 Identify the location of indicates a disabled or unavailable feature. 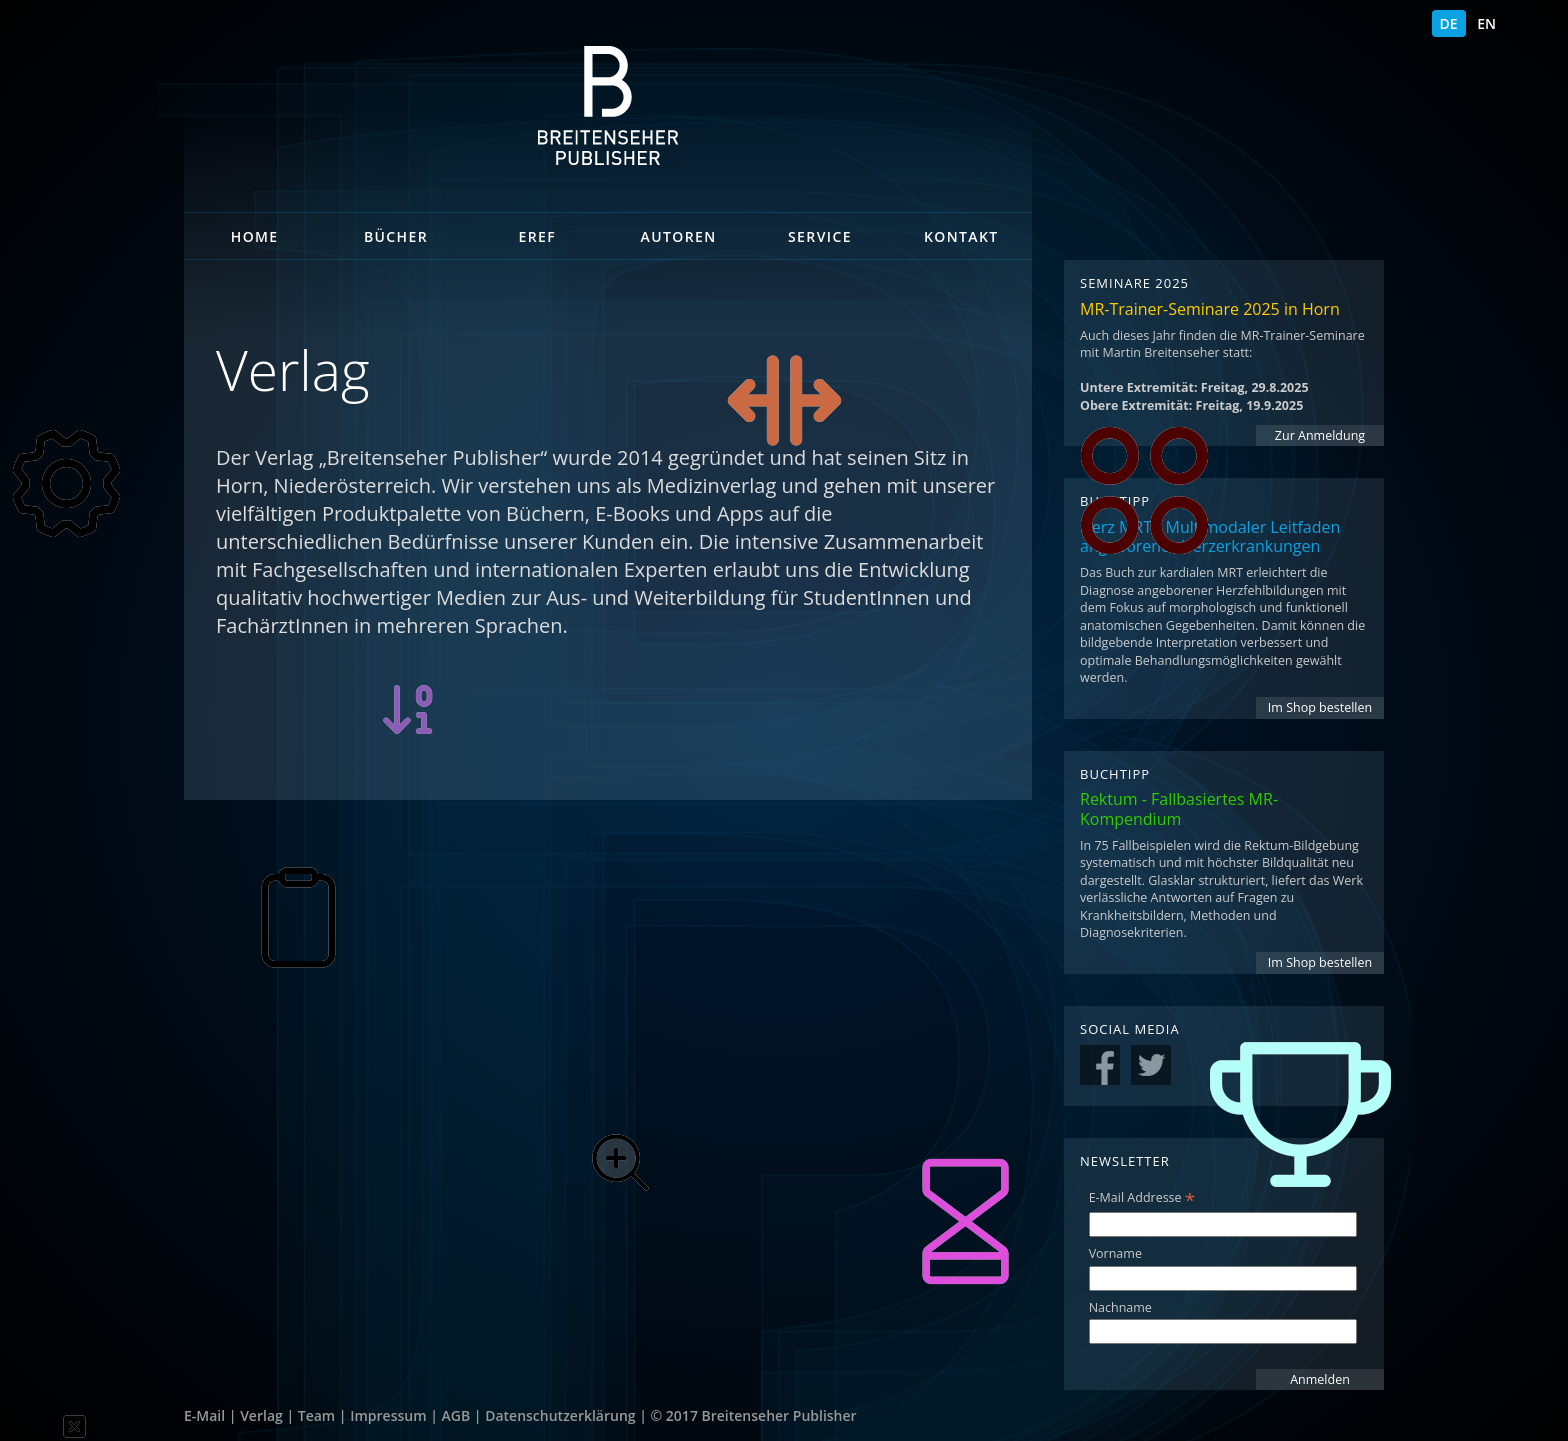
(74, 1426).